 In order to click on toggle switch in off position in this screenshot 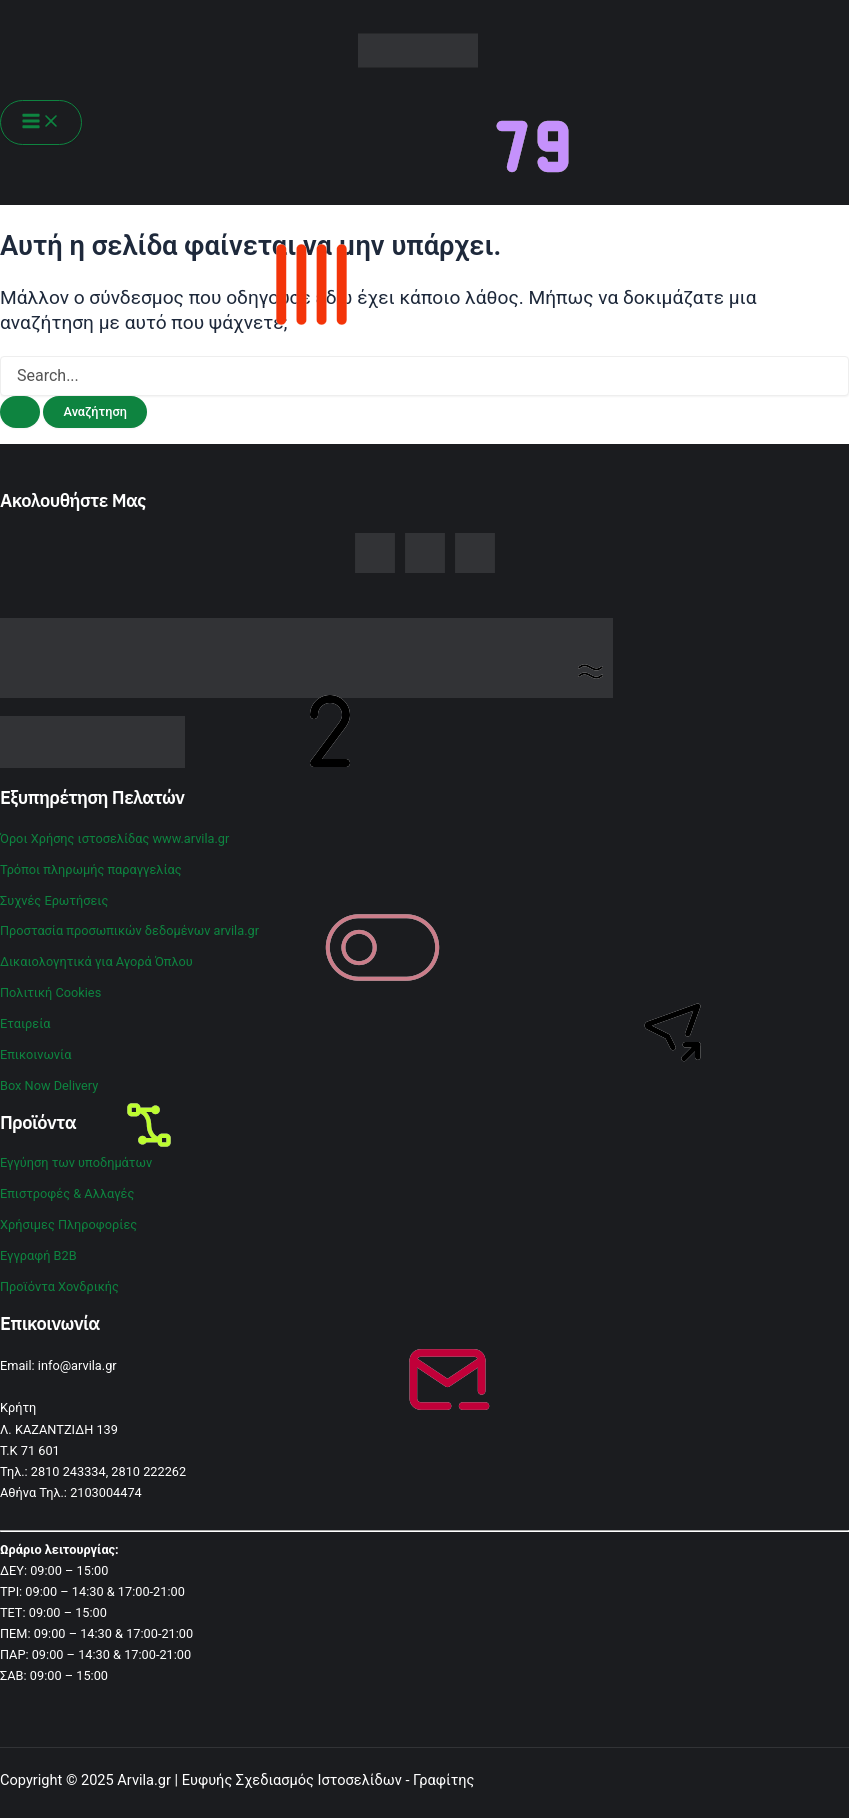, I will do `click(382, 947)`.